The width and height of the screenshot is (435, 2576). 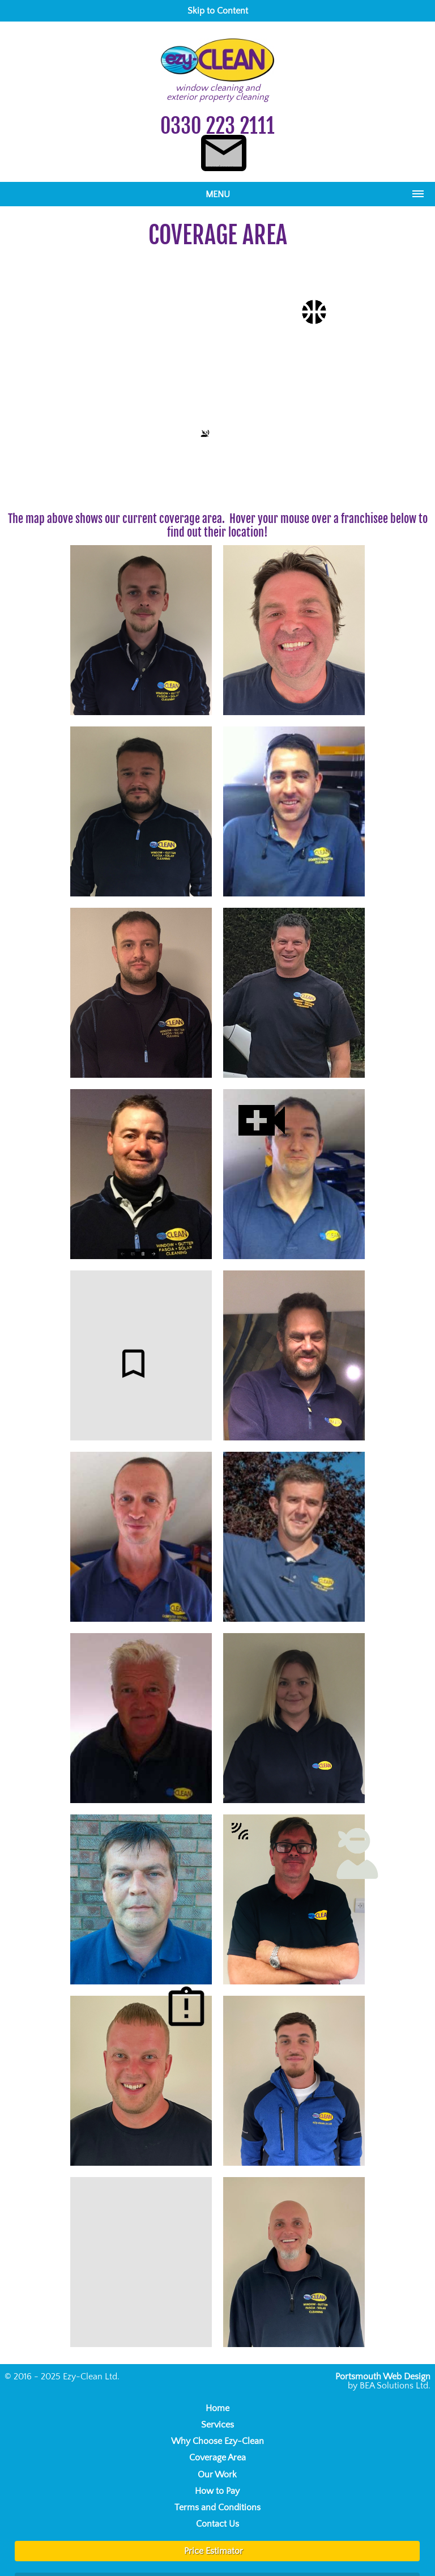 I want to click on enable light leak or lens flare effect, so click(x=240, y=1831).